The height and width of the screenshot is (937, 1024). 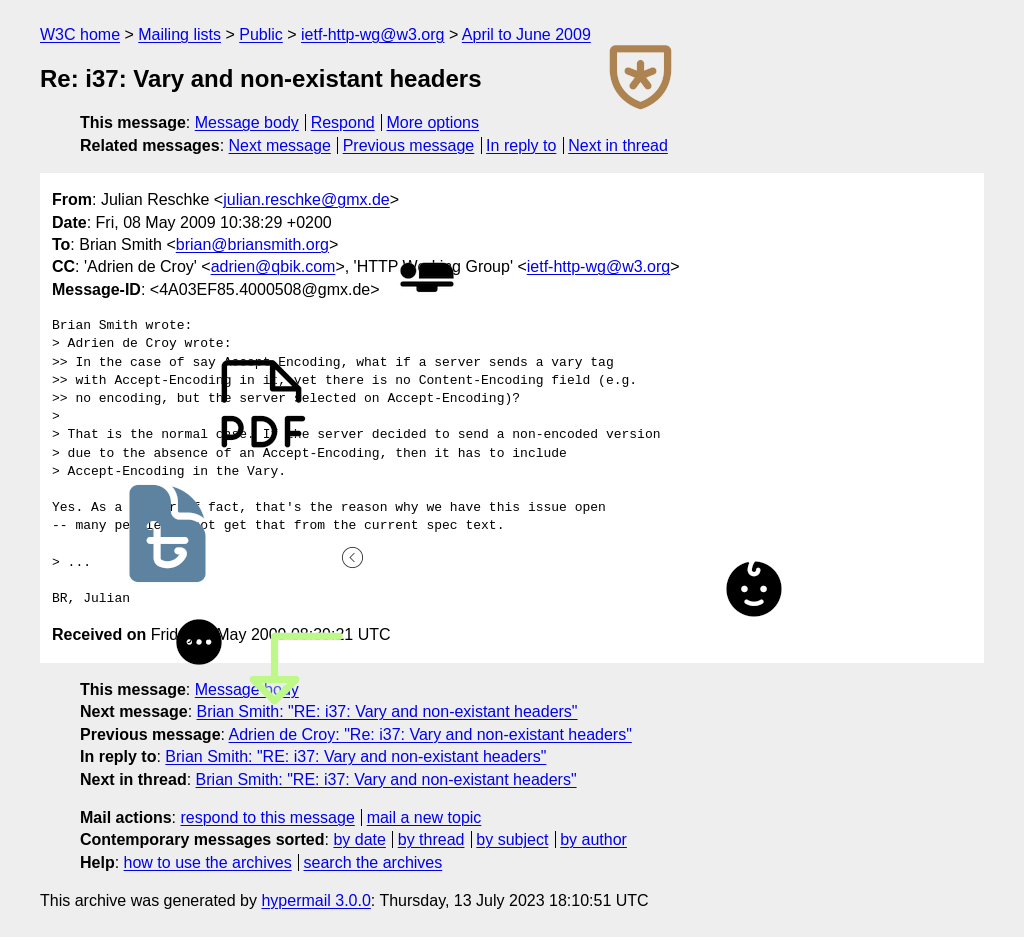 I want to click on view or open a PDF document, so click(x=261, y=407).